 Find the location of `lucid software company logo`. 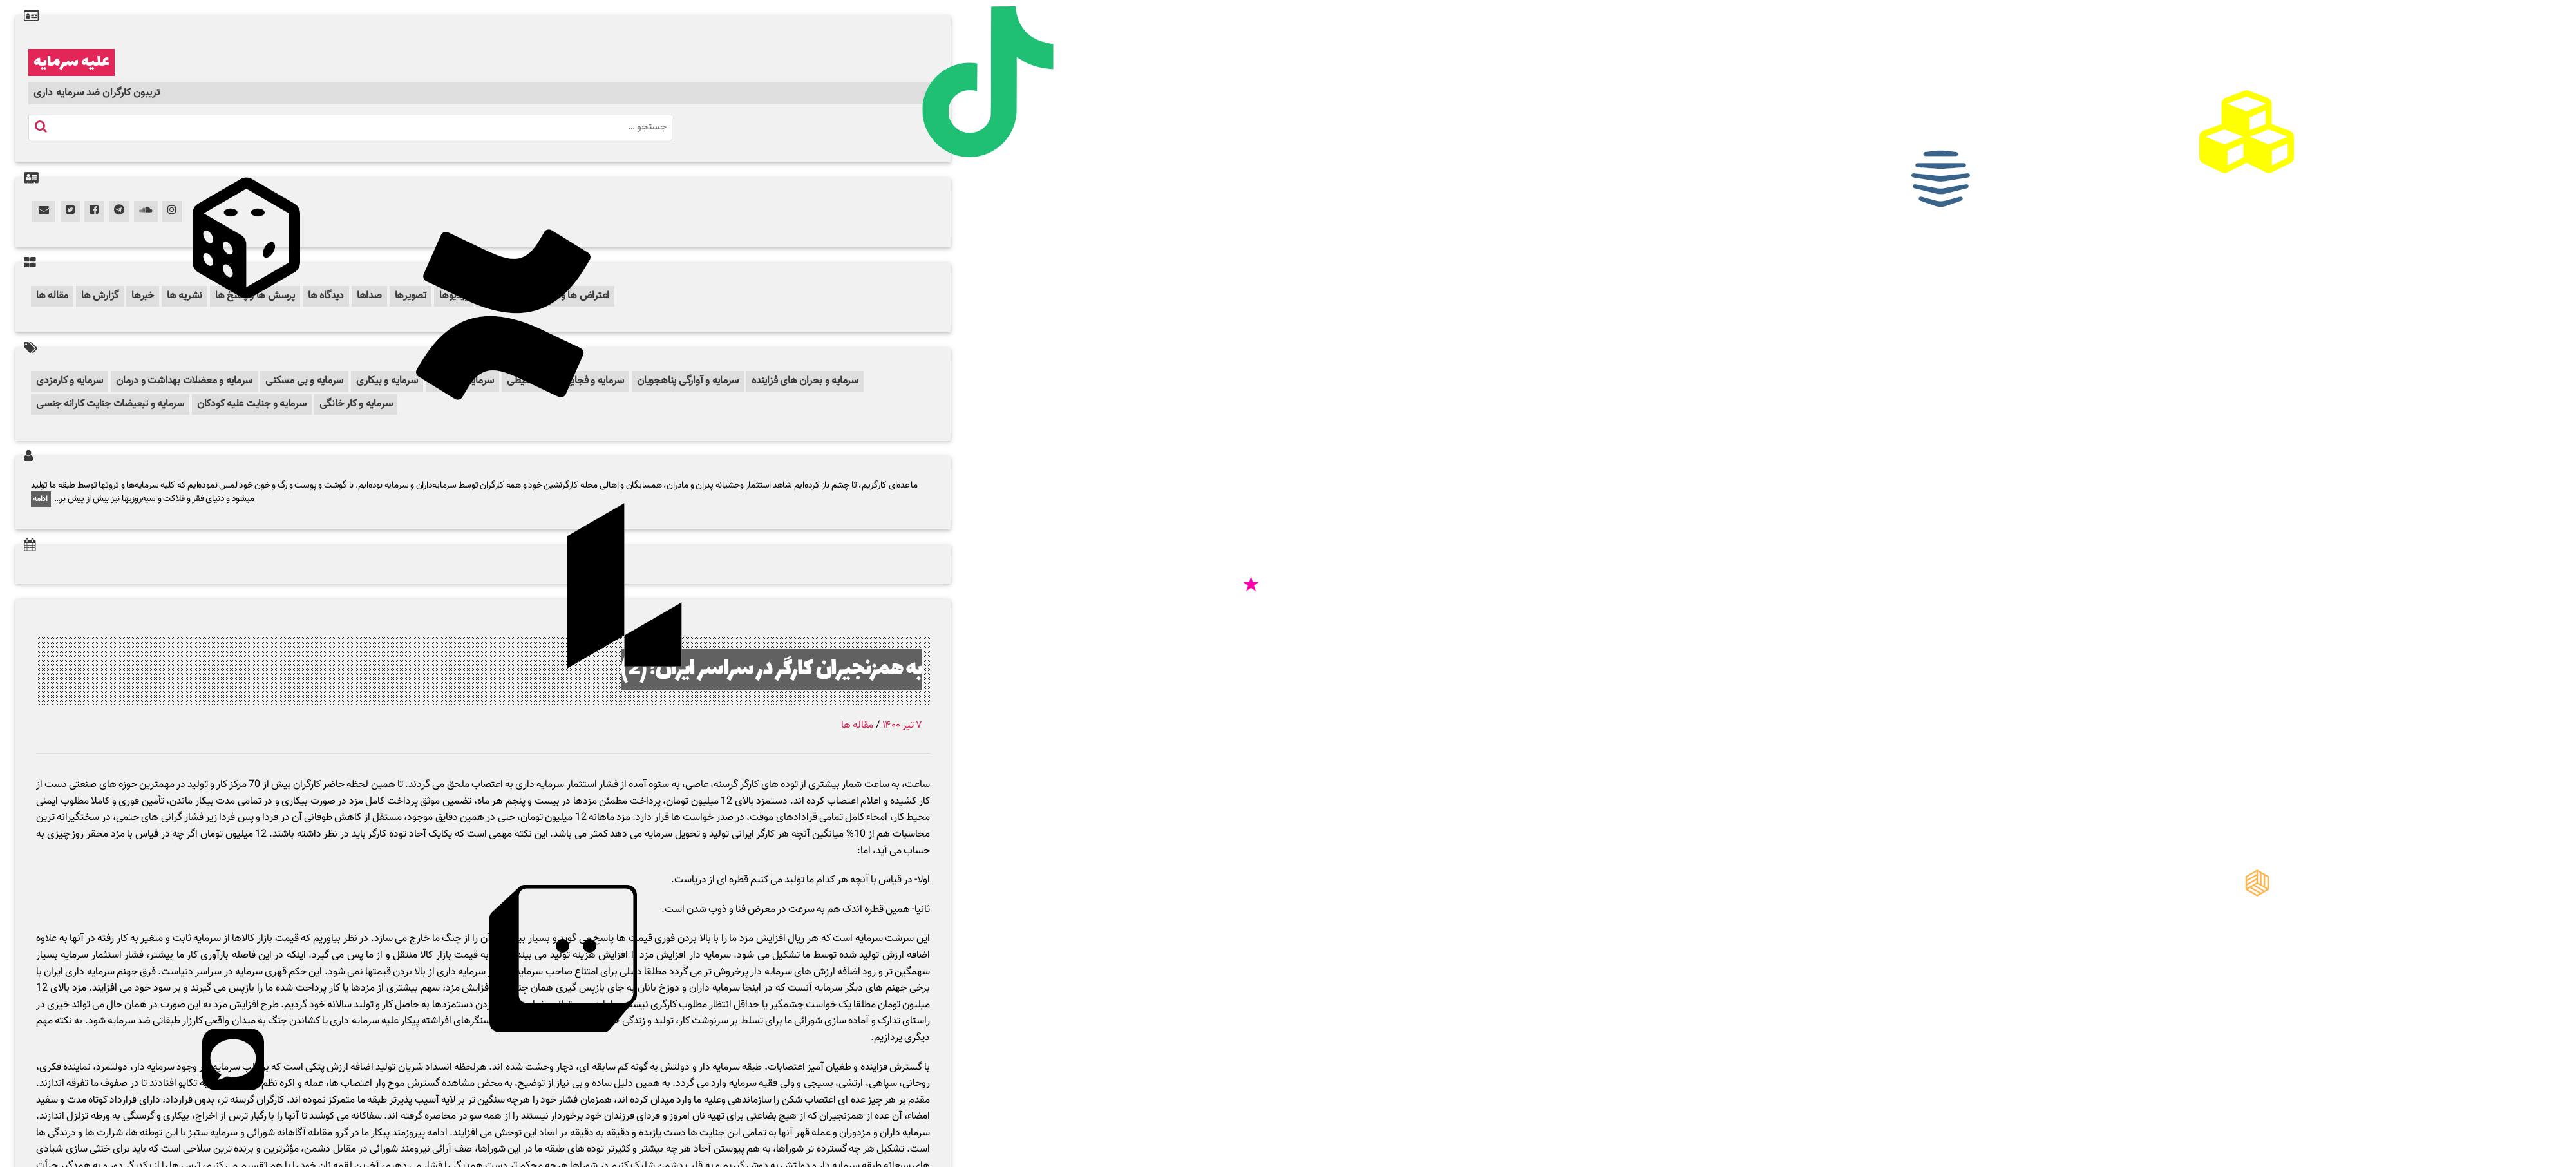

lucid software company logo is located at coordinates (624, 585).